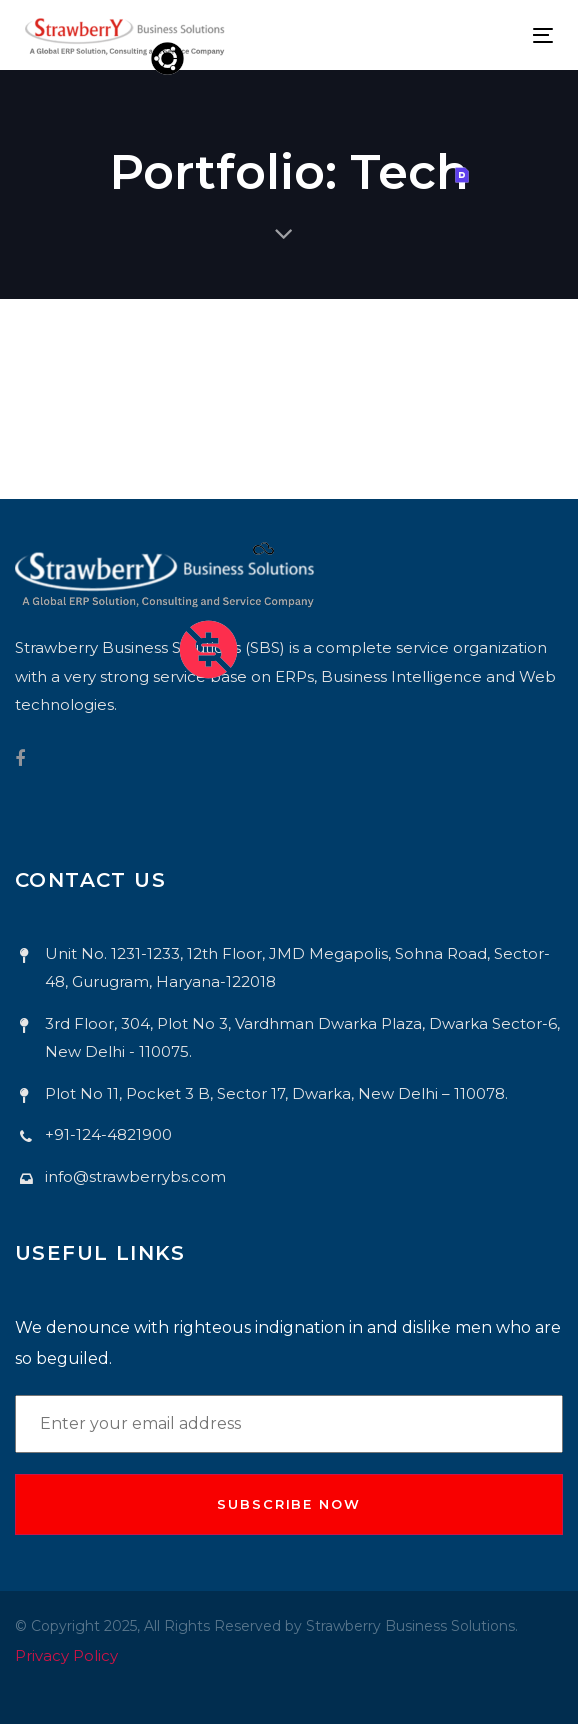 Image resolution: width=578 pixels, height=1724 pixels. I want to click on skyatlas brand logo, so click(263, 548).